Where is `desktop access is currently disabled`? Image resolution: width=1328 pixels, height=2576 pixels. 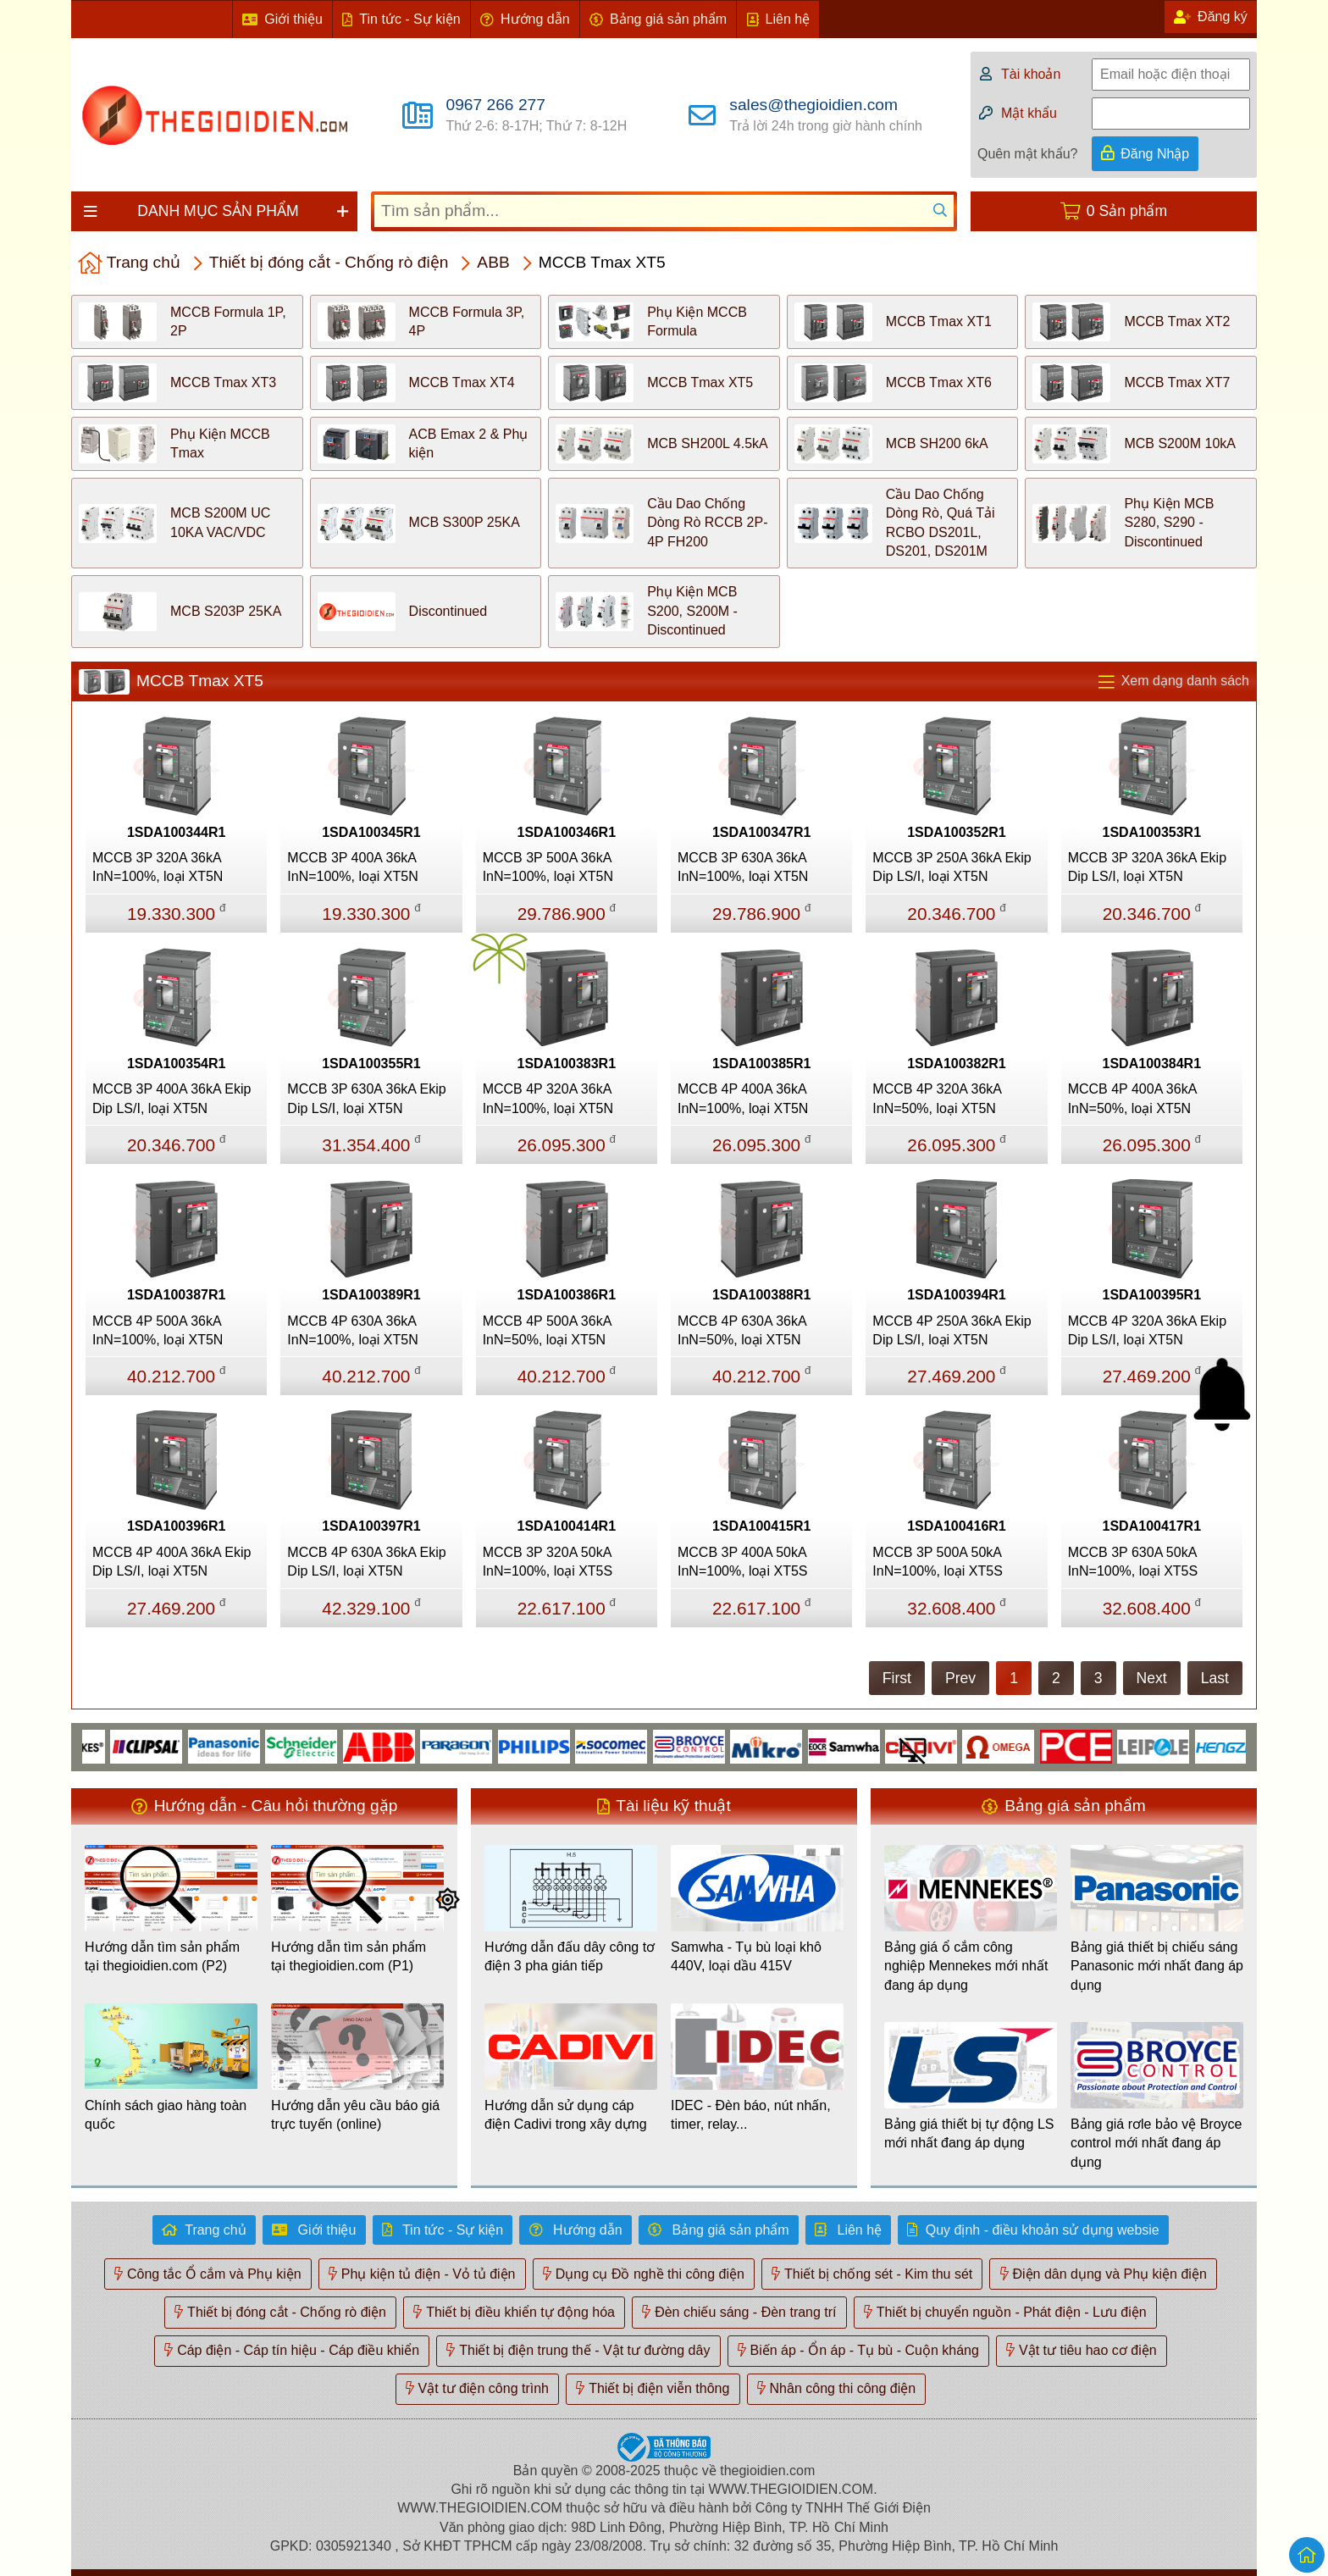
desktop access is currently disabled is located at coordinates (913, 1750).